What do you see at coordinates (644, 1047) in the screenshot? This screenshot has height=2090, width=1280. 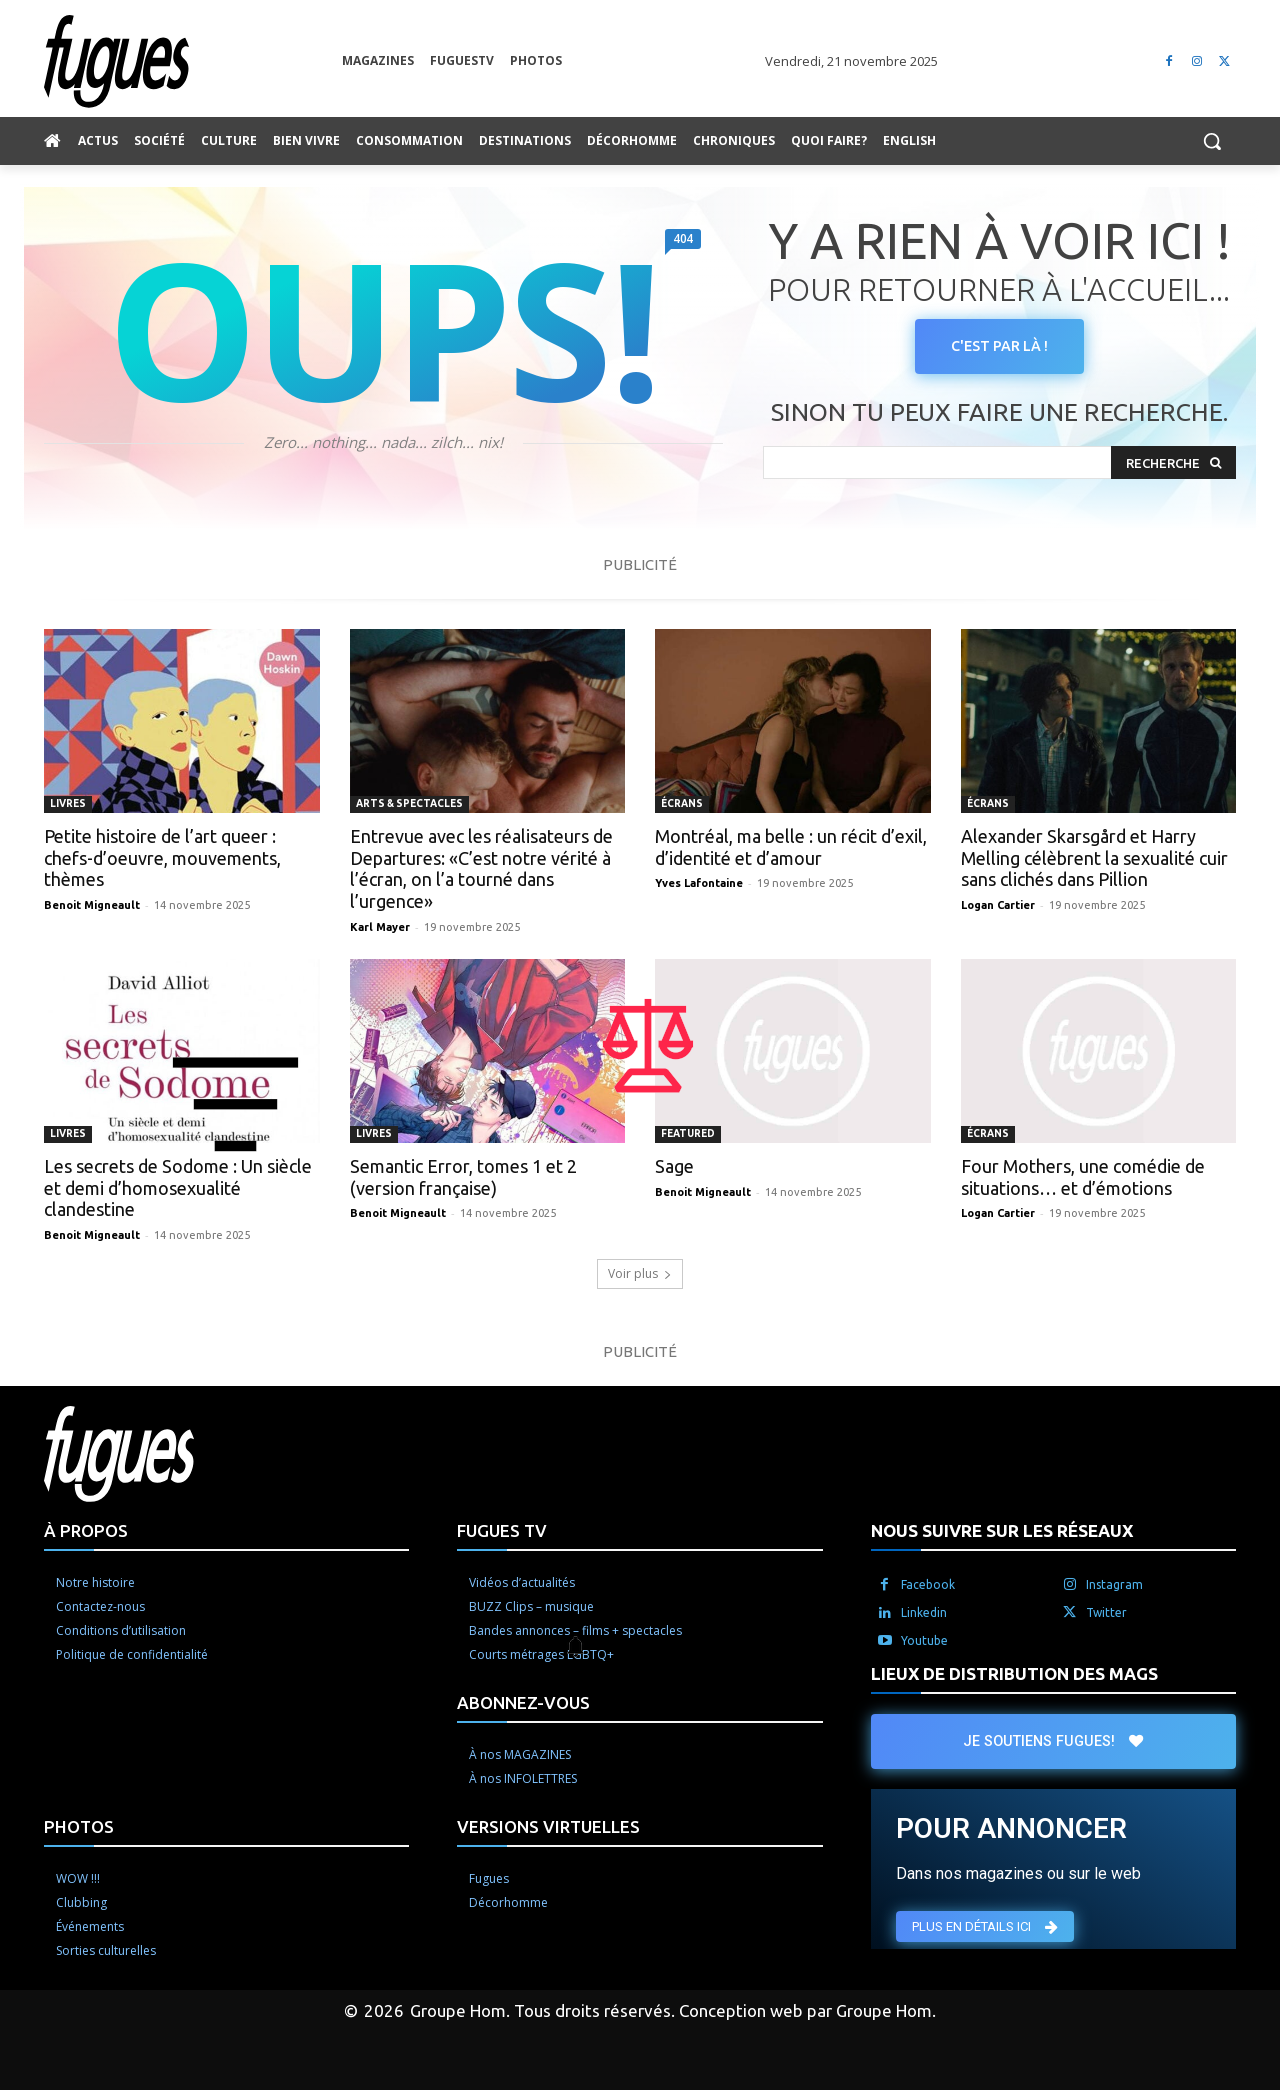 I see `view license or legal information` at bounding box center [644, 1047].